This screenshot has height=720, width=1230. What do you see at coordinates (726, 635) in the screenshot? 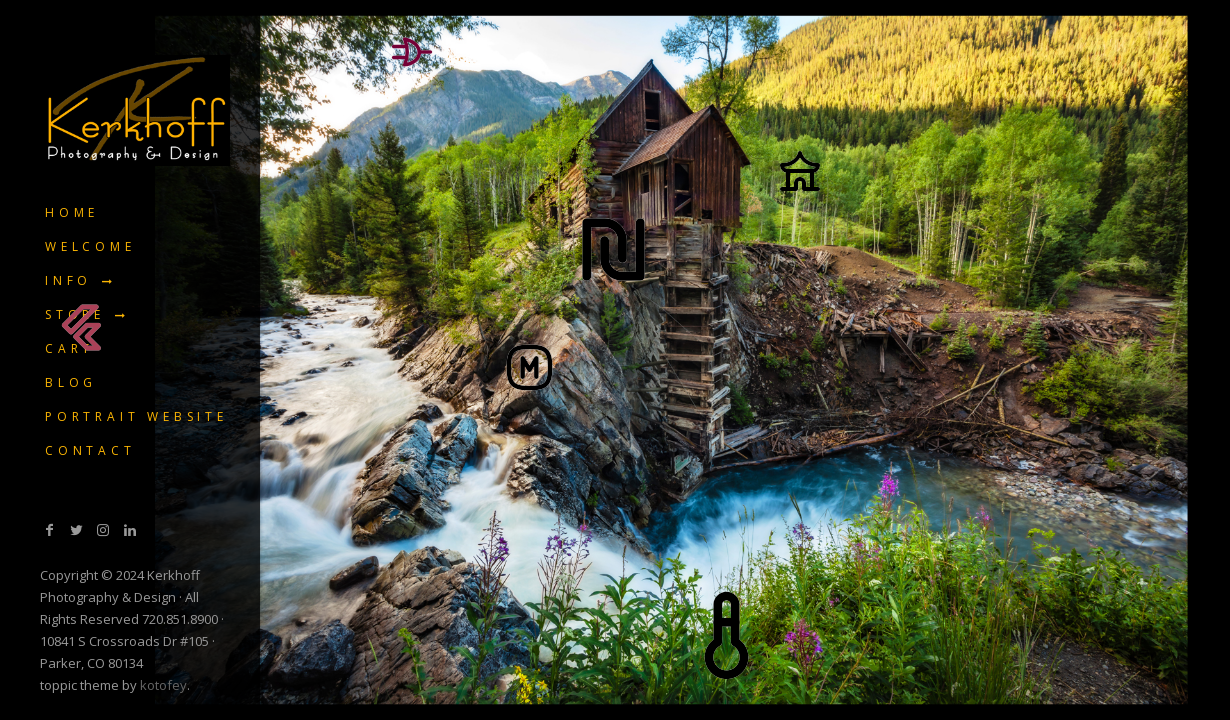
I see `view current temperature reading` at bounding box center [726, 635].